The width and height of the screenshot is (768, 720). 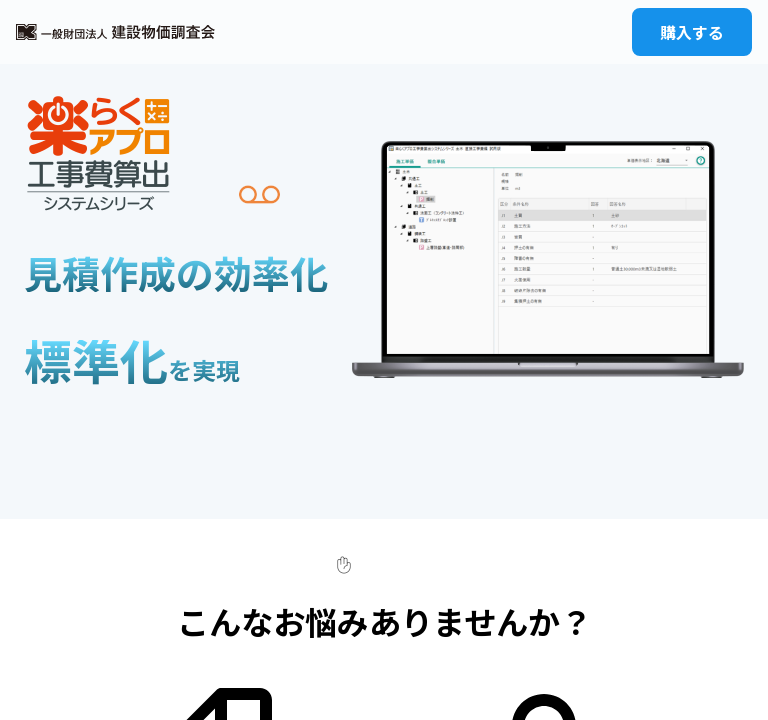 What do you see at coordinates (259, 194) in the screenshot?
I see `access voicemail messages` at bounding box center [259, 194].